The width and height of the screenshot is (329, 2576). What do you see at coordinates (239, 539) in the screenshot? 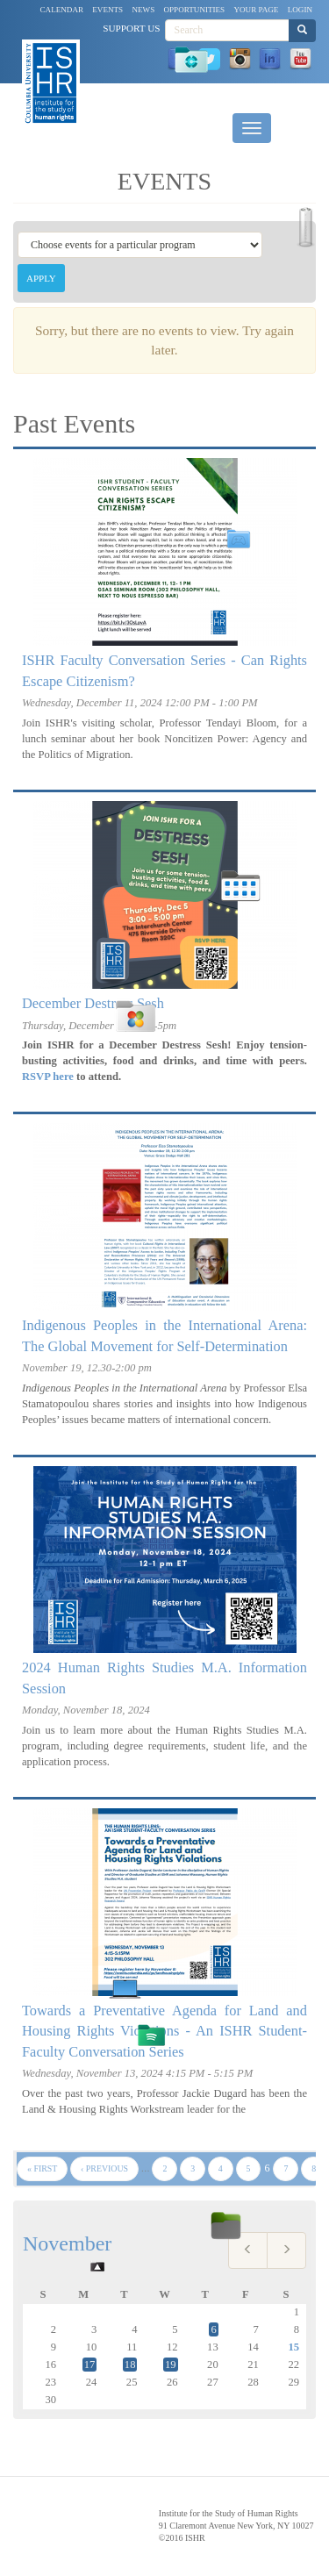
I see `open your games folder` at bounding box center [239, 539].